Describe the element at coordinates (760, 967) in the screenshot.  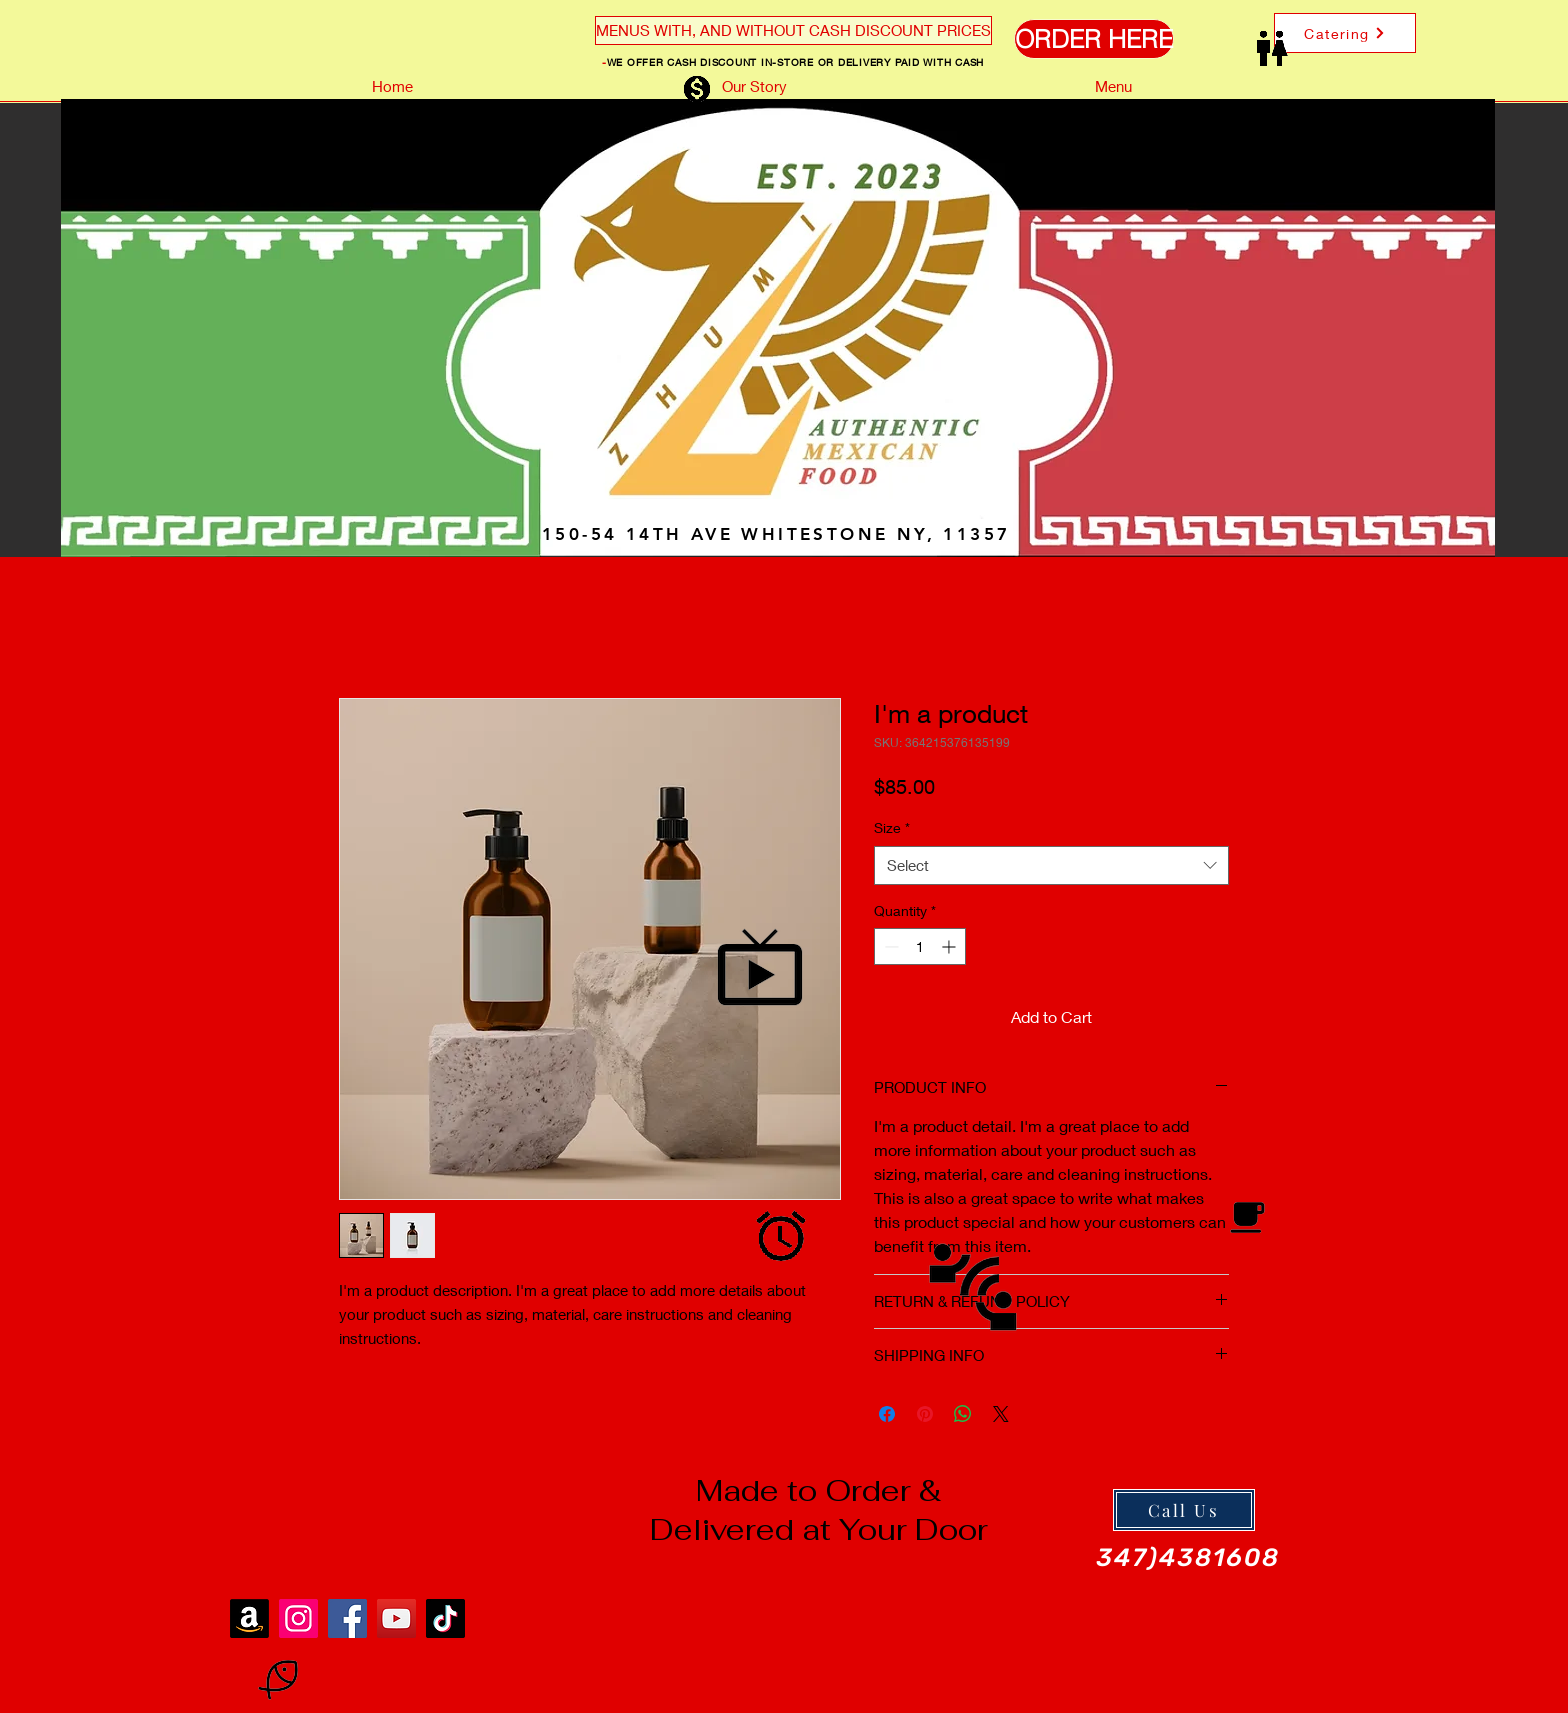
I see `watch live television or streaming content` at that location.